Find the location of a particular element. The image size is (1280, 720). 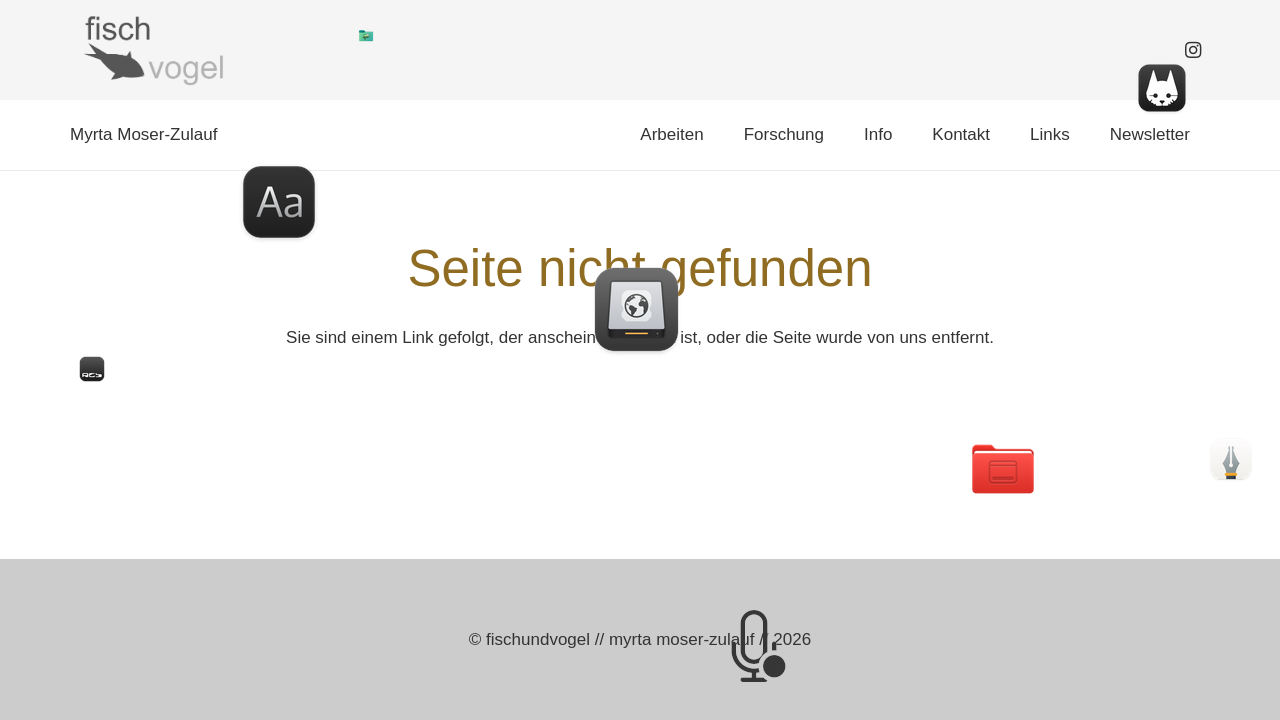

open notepad++ project folder is located at coordinates (366, 36).